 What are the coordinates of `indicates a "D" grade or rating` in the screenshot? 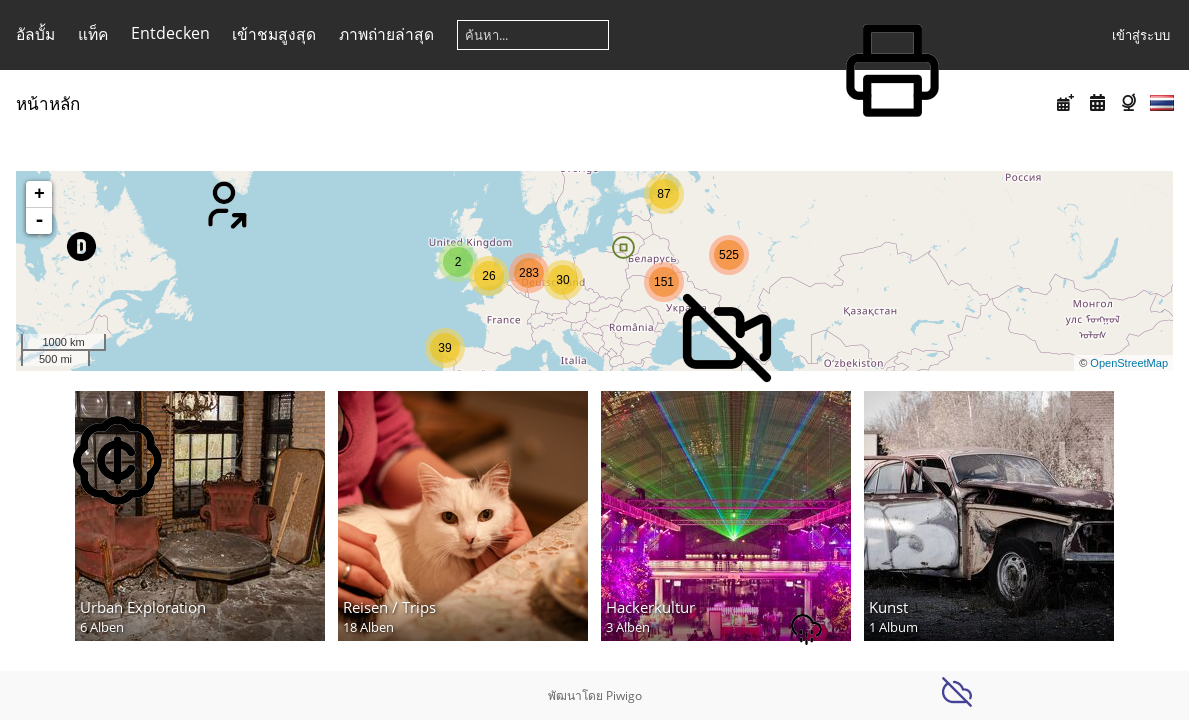 It's located at (81, 246).